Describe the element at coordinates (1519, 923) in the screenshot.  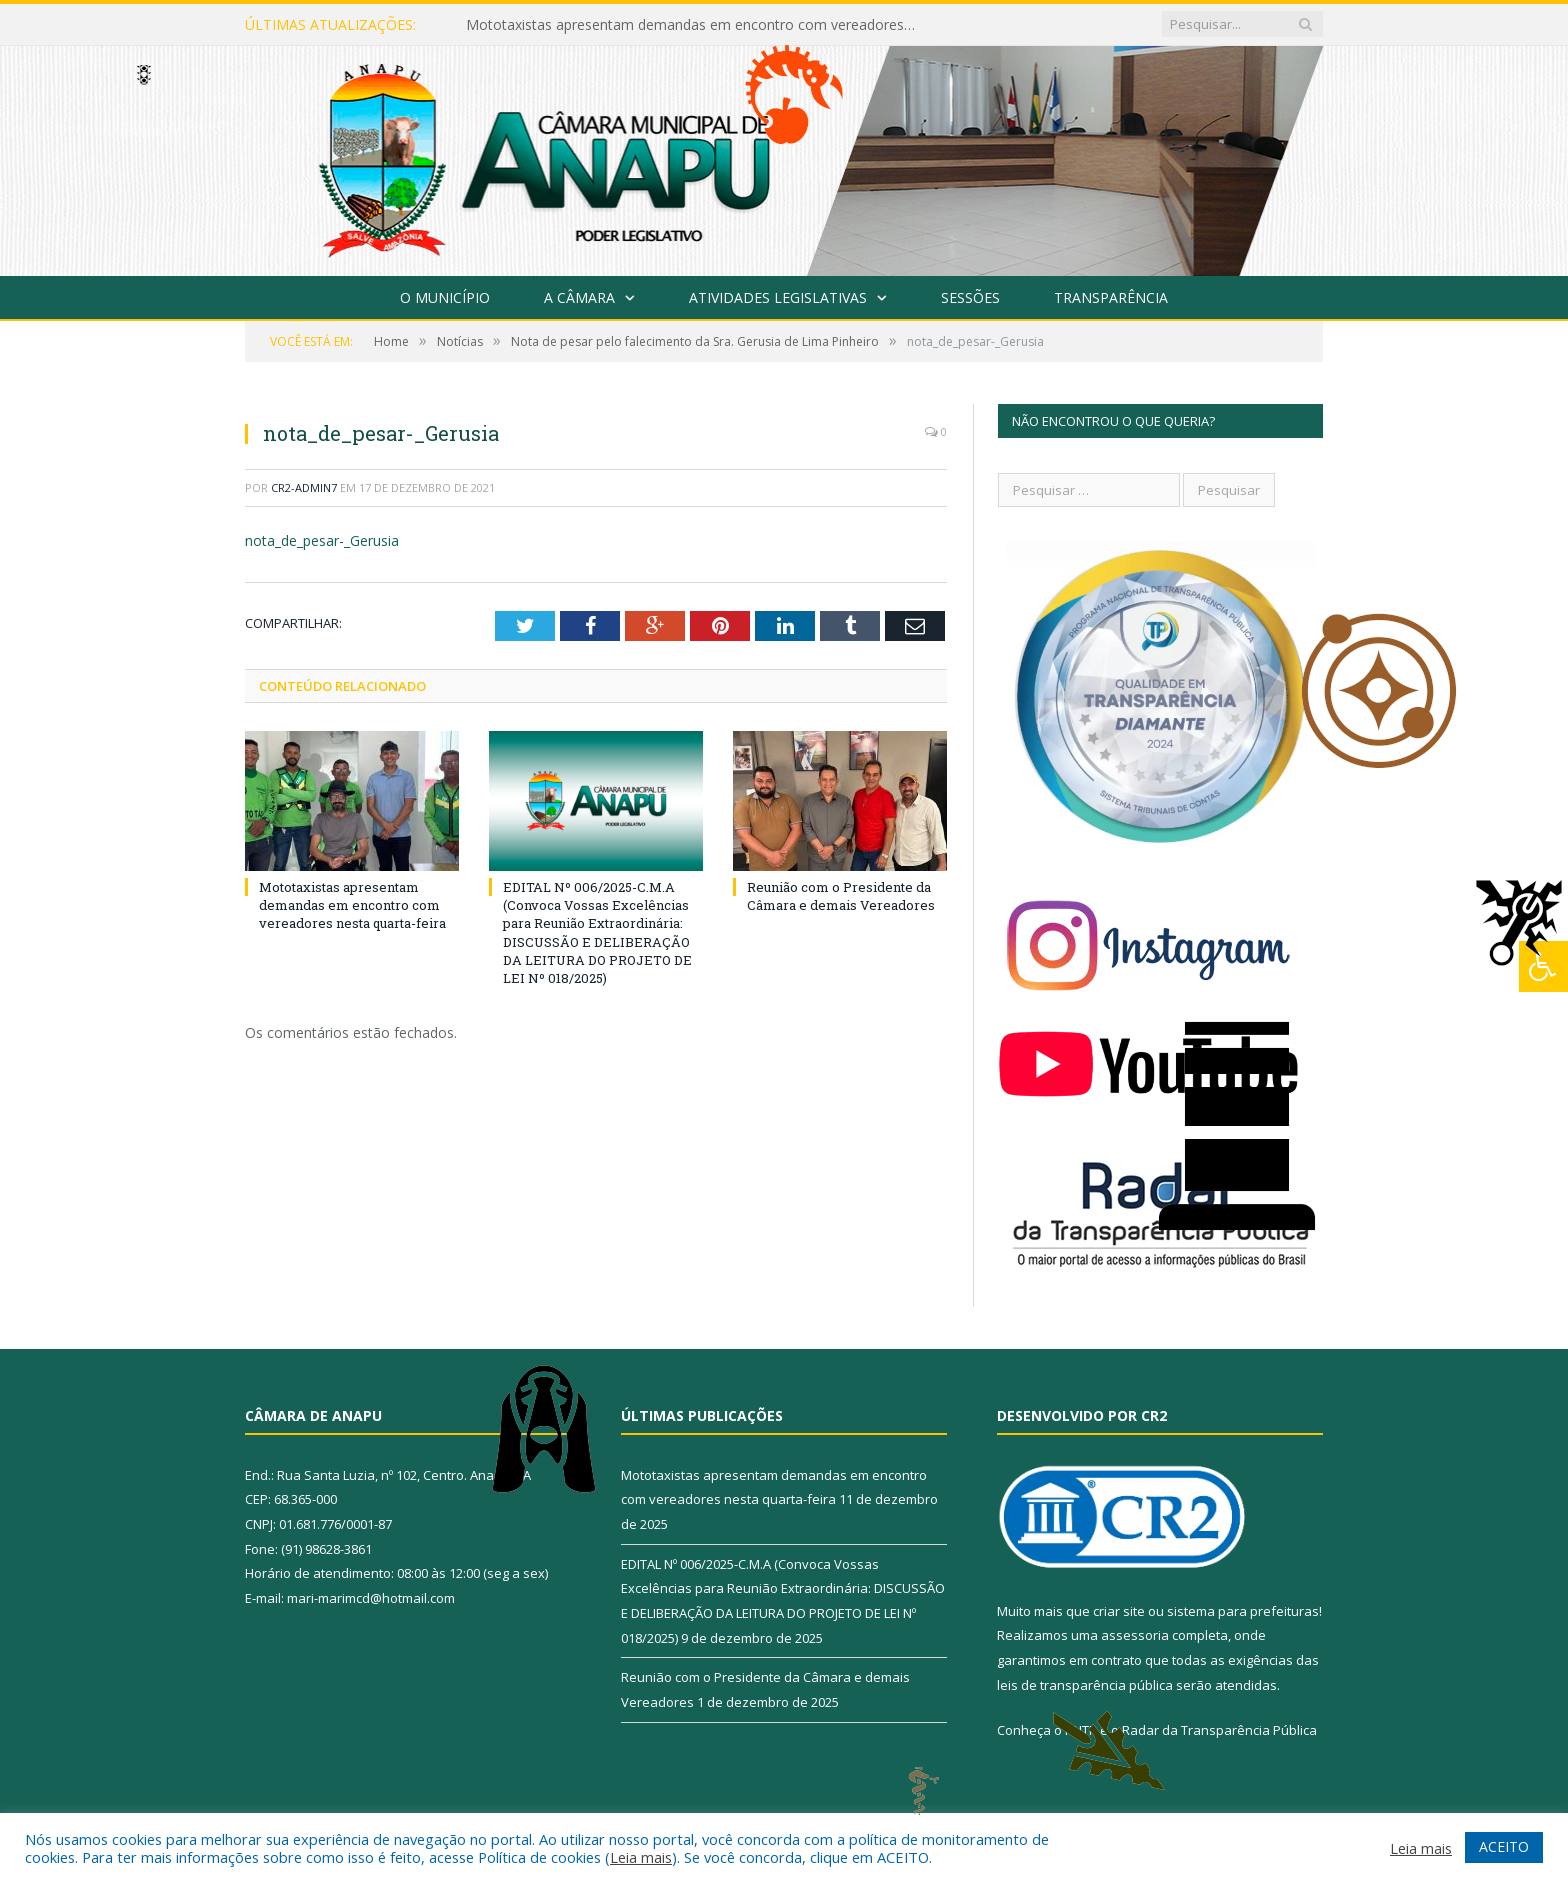
I see `access quick repair or maintenance tools` at that location.